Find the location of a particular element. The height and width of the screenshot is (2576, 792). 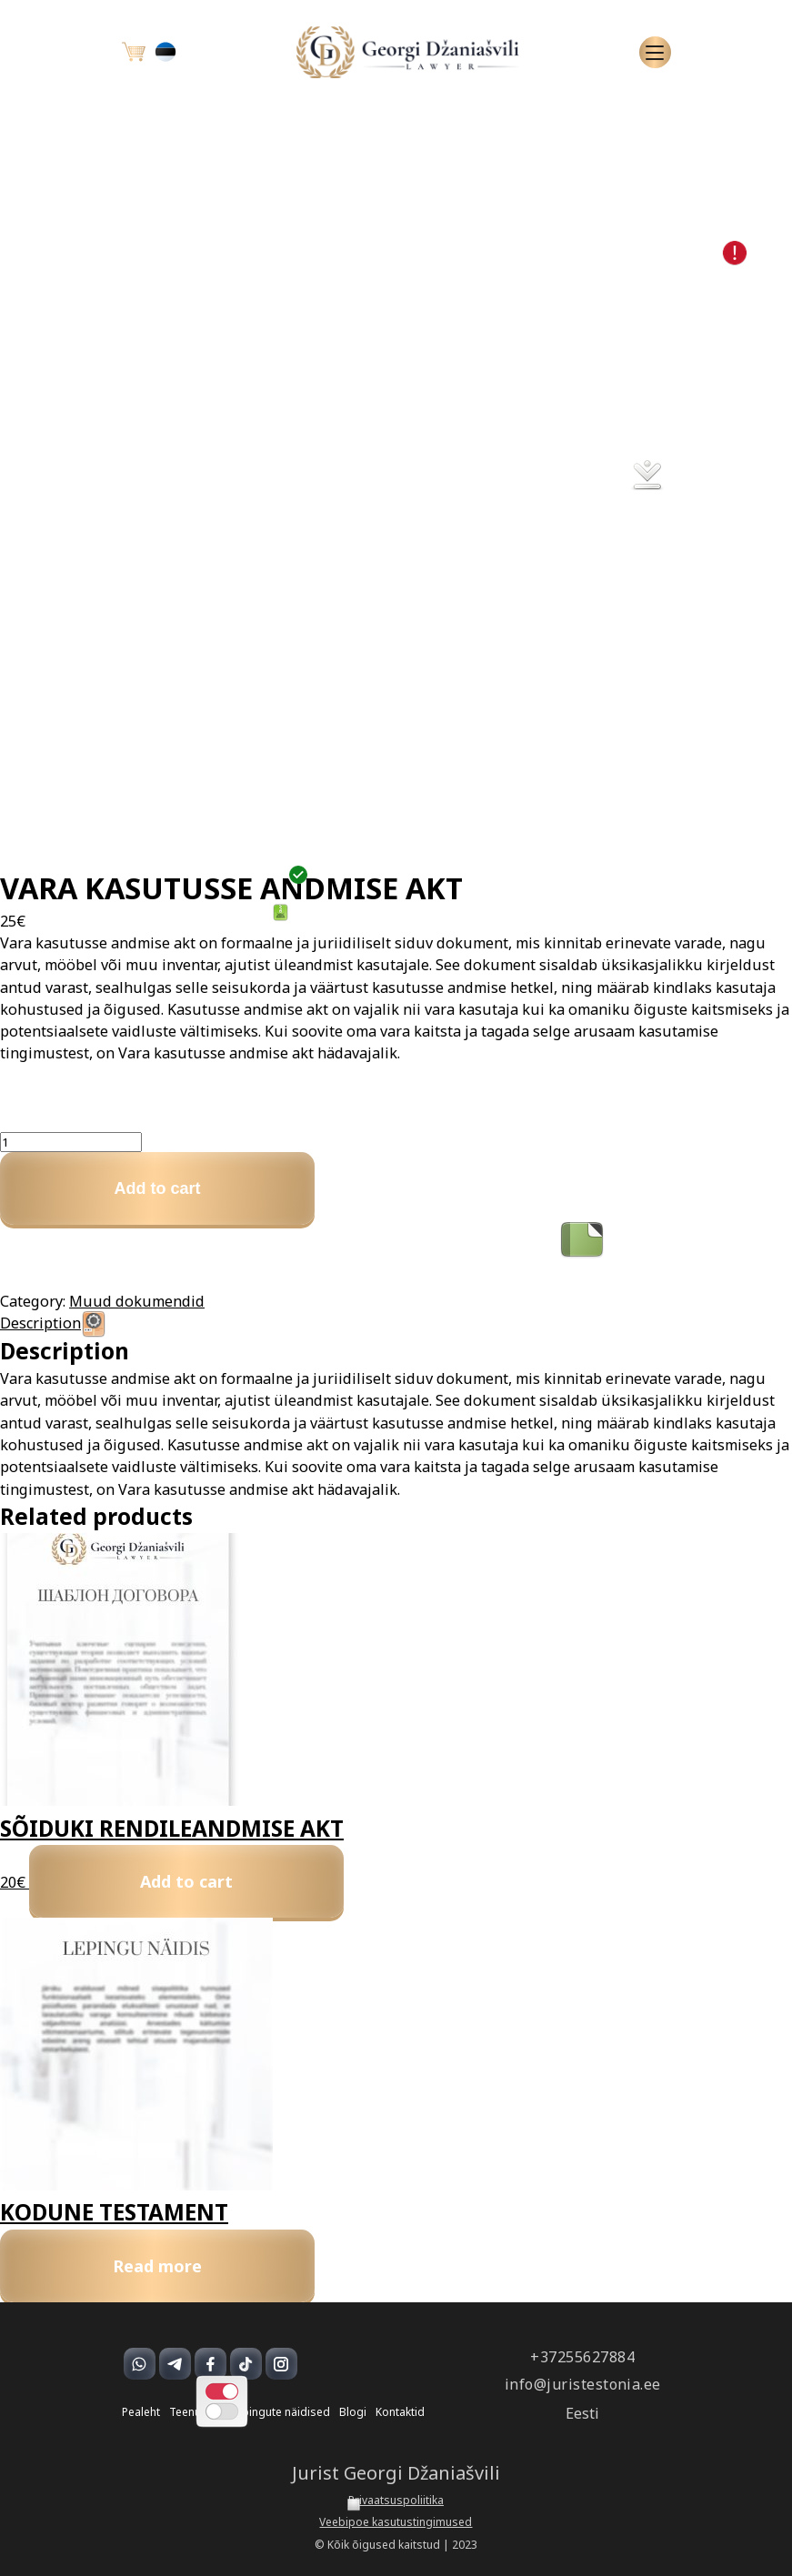

indicates package manager is processing updates is located at coordinates (94, 1324).